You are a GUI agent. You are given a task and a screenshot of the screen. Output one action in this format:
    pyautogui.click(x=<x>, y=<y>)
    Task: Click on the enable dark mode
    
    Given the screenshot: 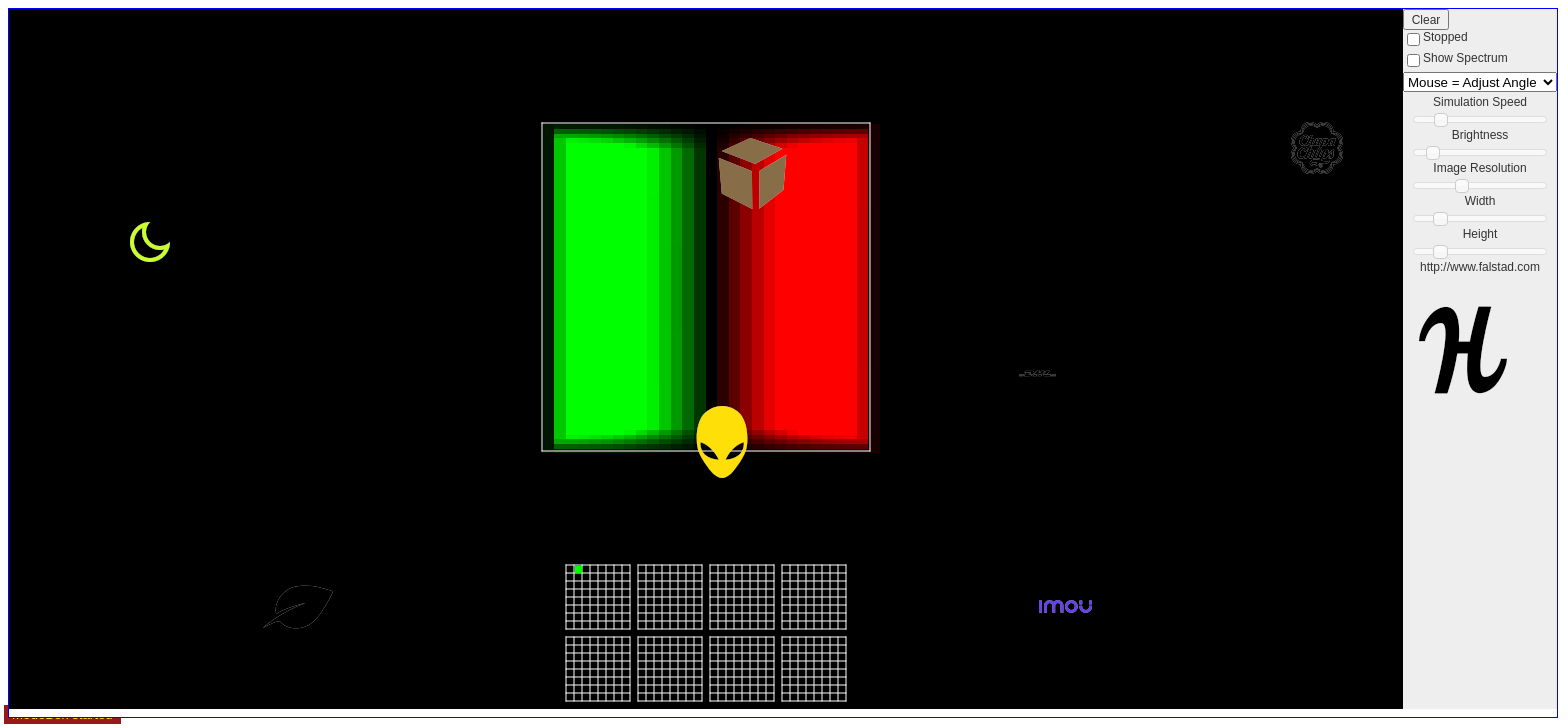 What is the action you would take?
    pyautogui.click(x=150, y=242)
    